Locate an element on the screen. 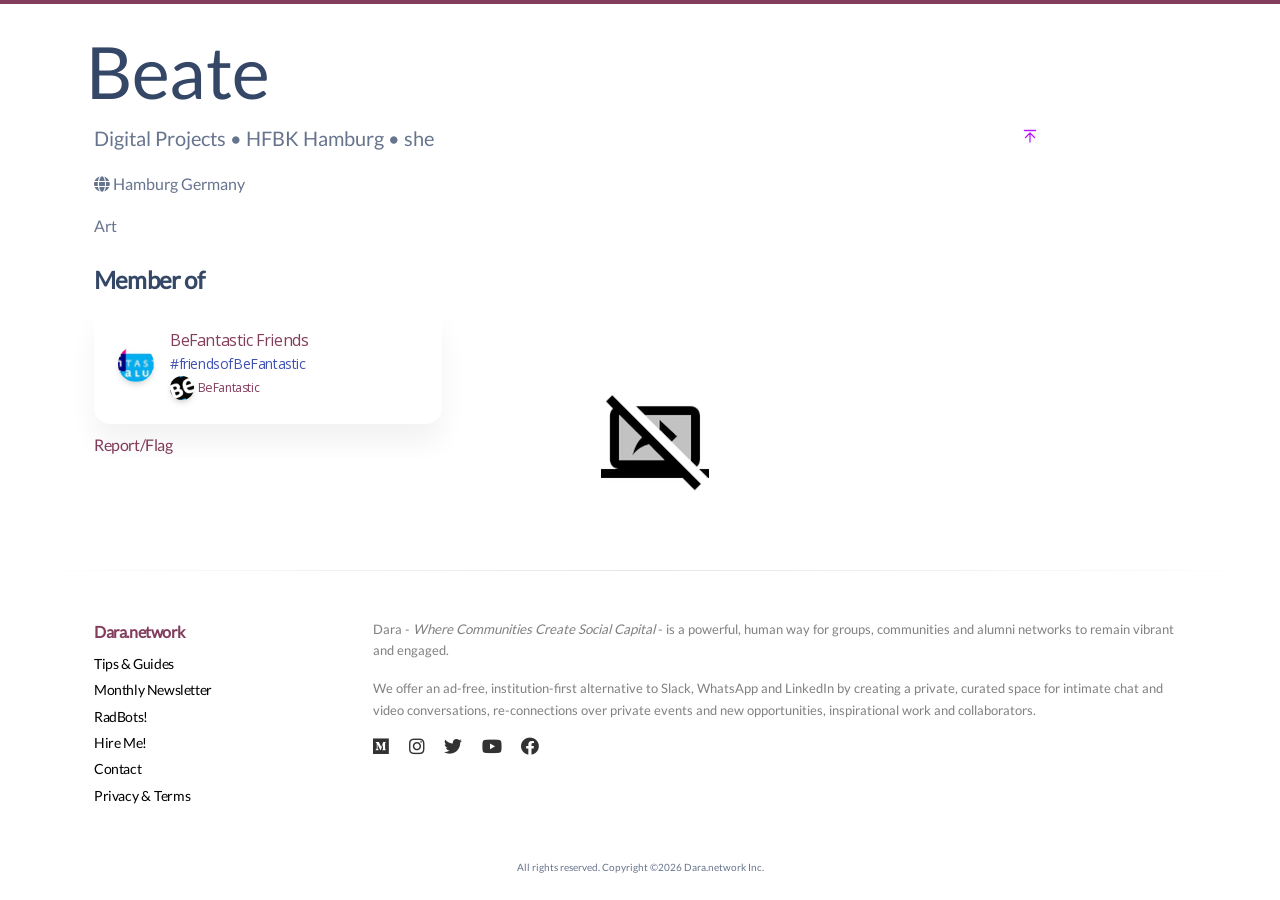  upload a file or document is located at coordinates (1030, 136).